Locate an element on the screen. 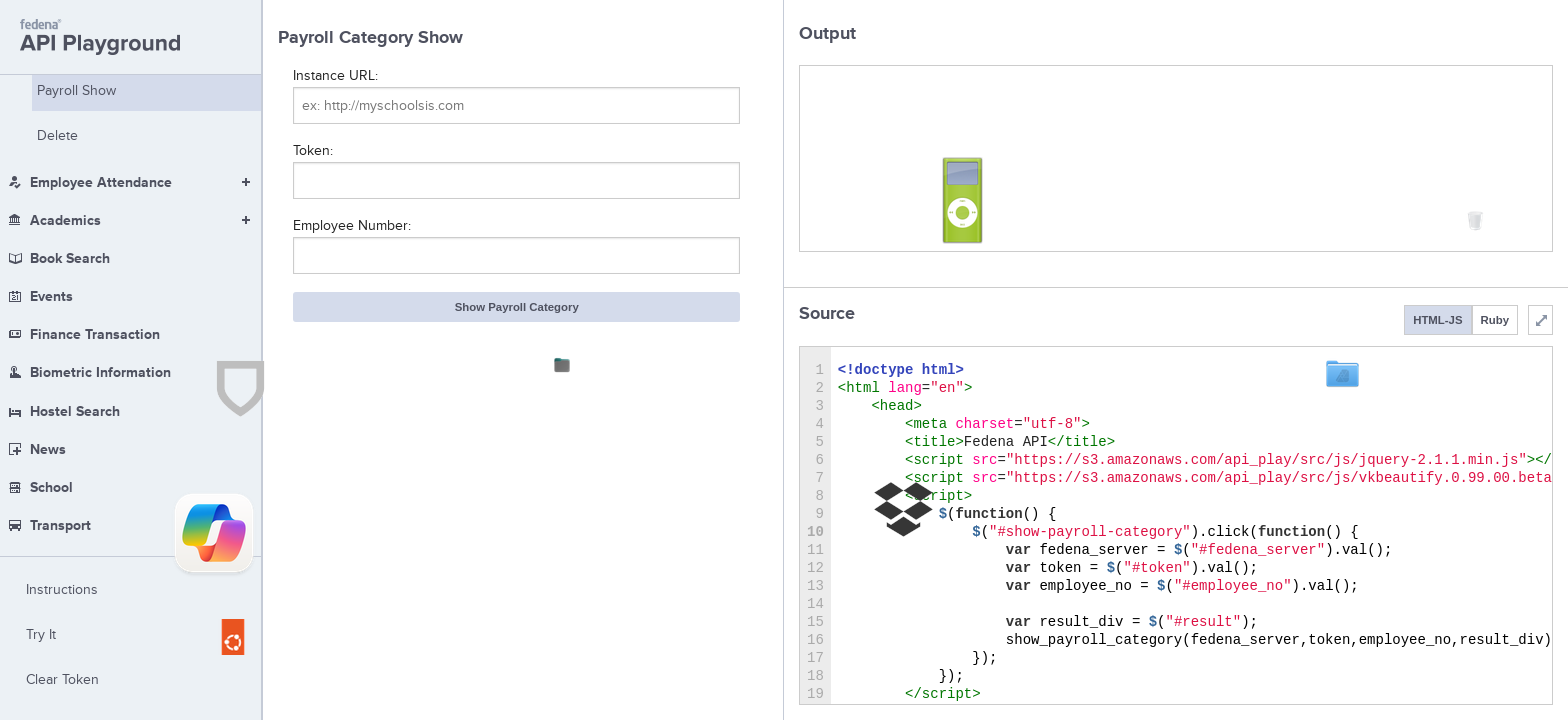  open folder to view contents is located at coordinates (562, 365).